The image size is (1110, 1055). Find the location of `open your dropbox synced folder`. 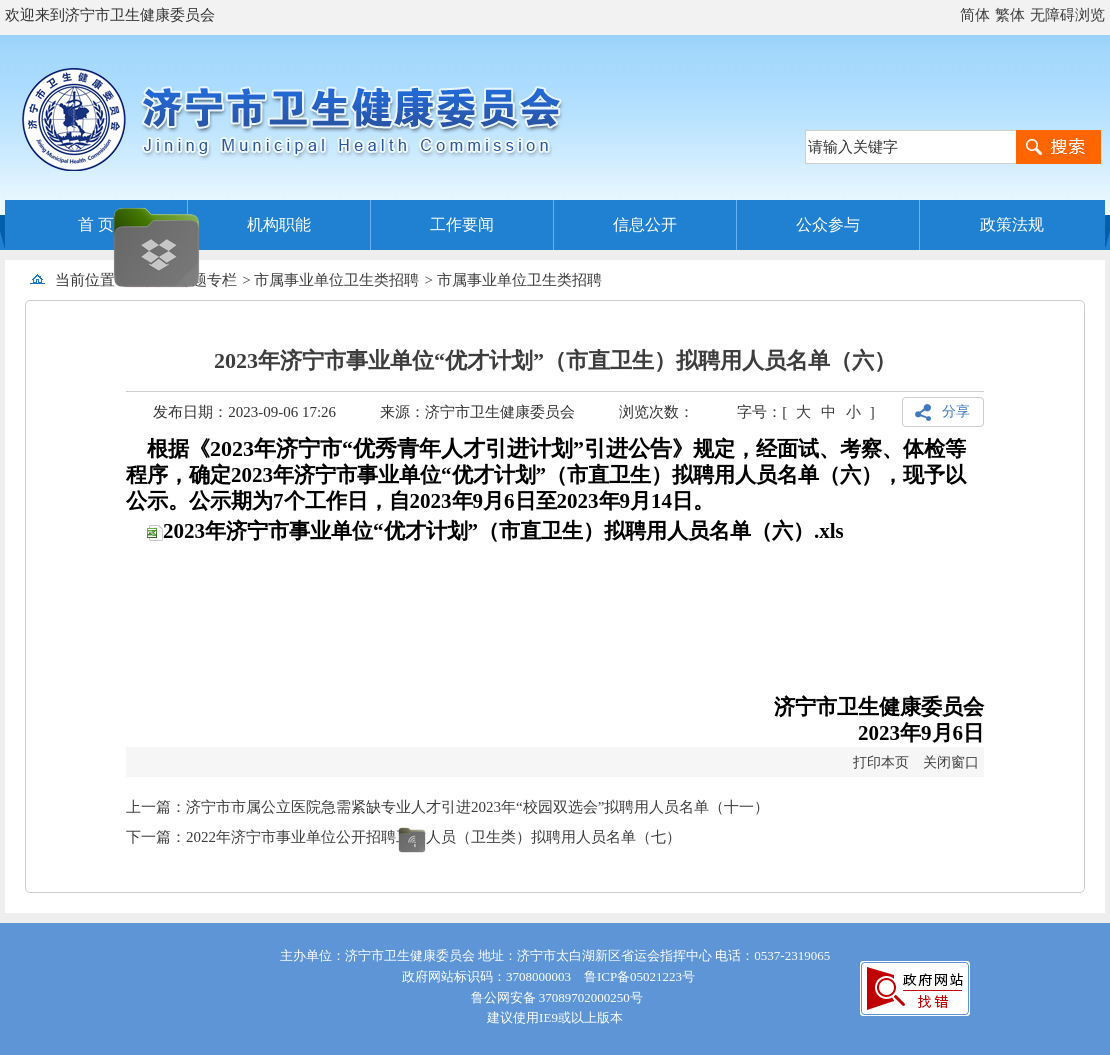

open your dropbox synced folder is located at coordinates (156, 247).